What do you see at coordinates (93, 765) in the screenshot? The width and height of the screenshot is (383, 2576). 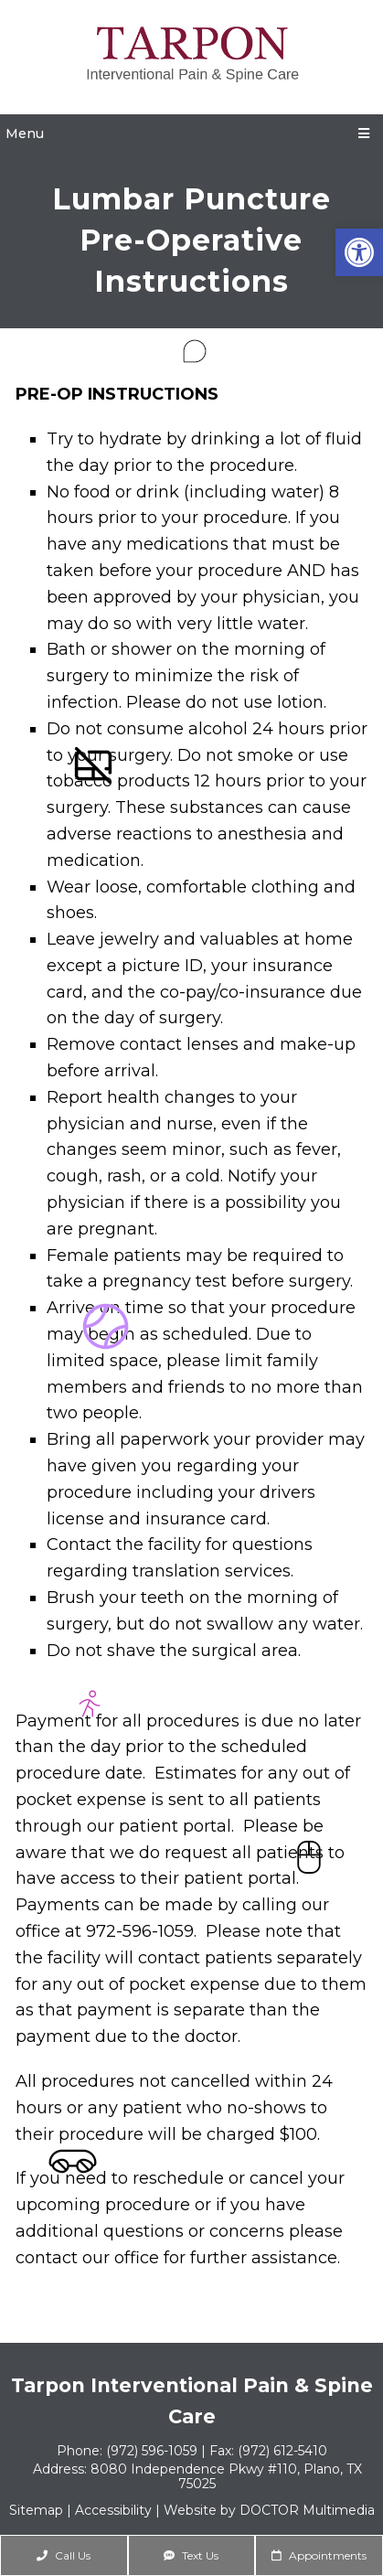 I see `disable touchpad input` at bounding box center [93, 765].